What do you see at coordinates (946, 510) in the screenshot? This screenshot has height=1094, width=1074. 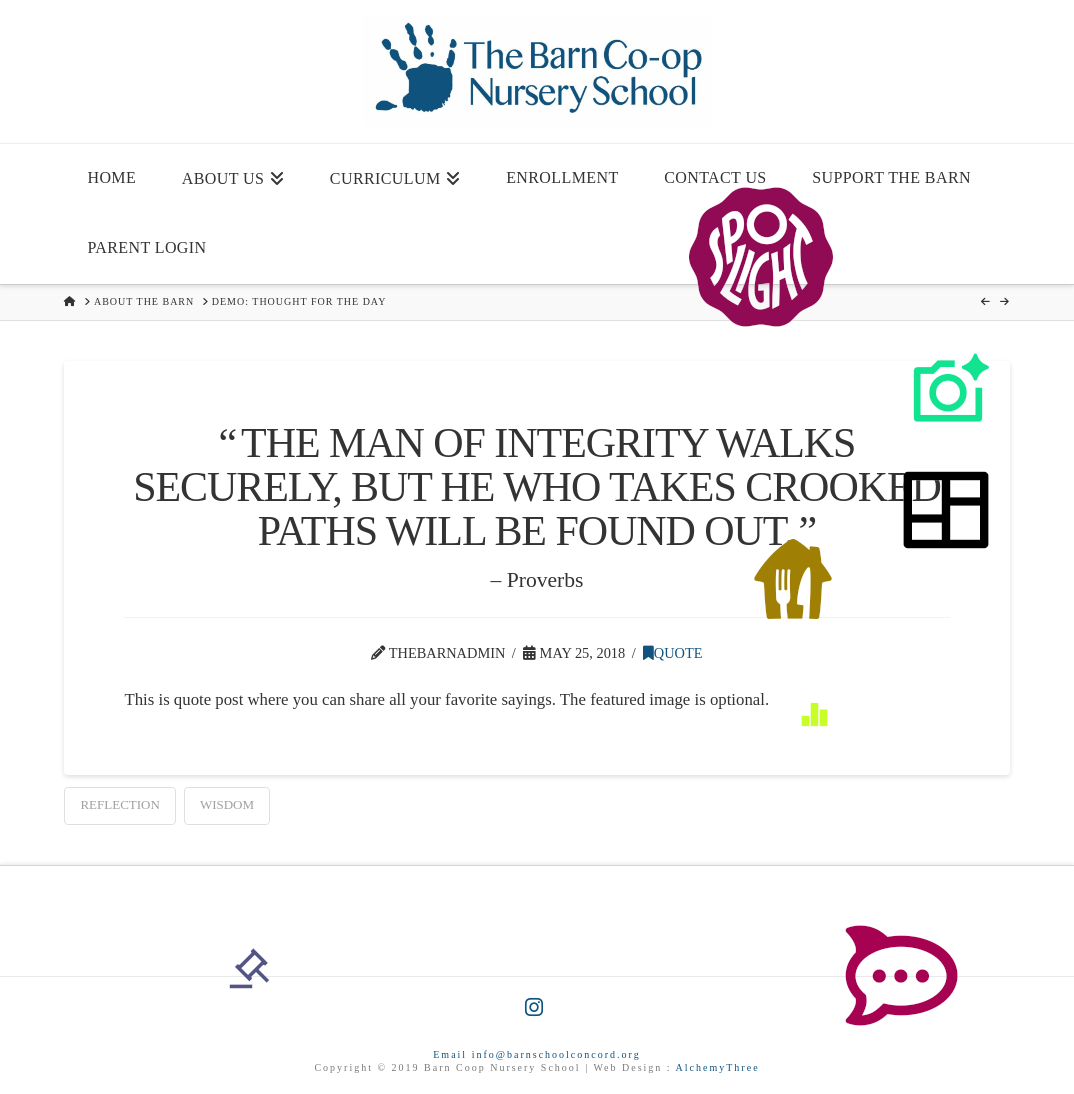 I see `switch to masonry grid layout` at bounding box center [946, 510].